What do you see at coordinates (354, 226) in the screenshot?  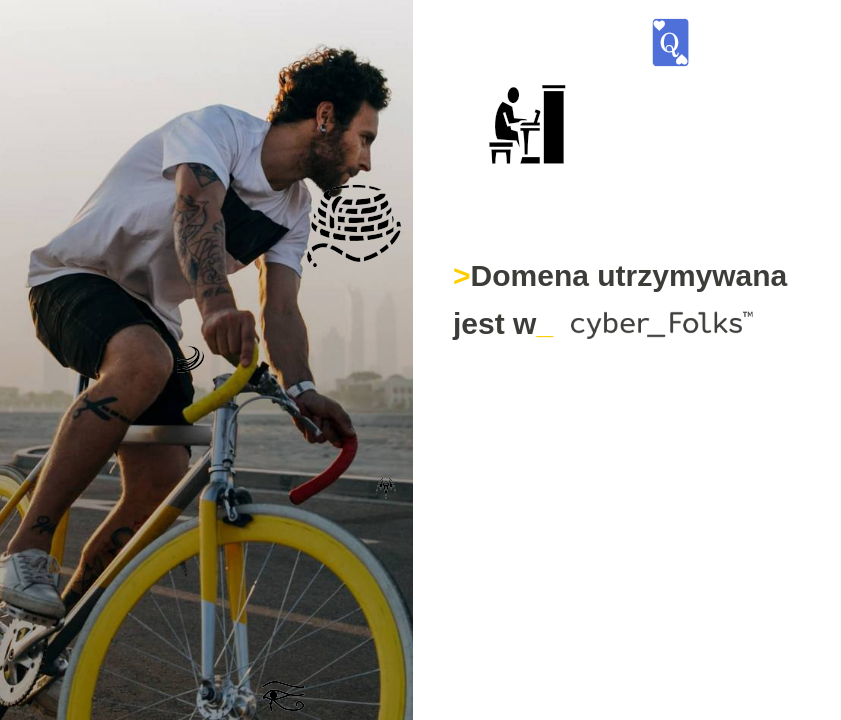 I see `equip rope item in inventory` at bounding box center [354, 226].